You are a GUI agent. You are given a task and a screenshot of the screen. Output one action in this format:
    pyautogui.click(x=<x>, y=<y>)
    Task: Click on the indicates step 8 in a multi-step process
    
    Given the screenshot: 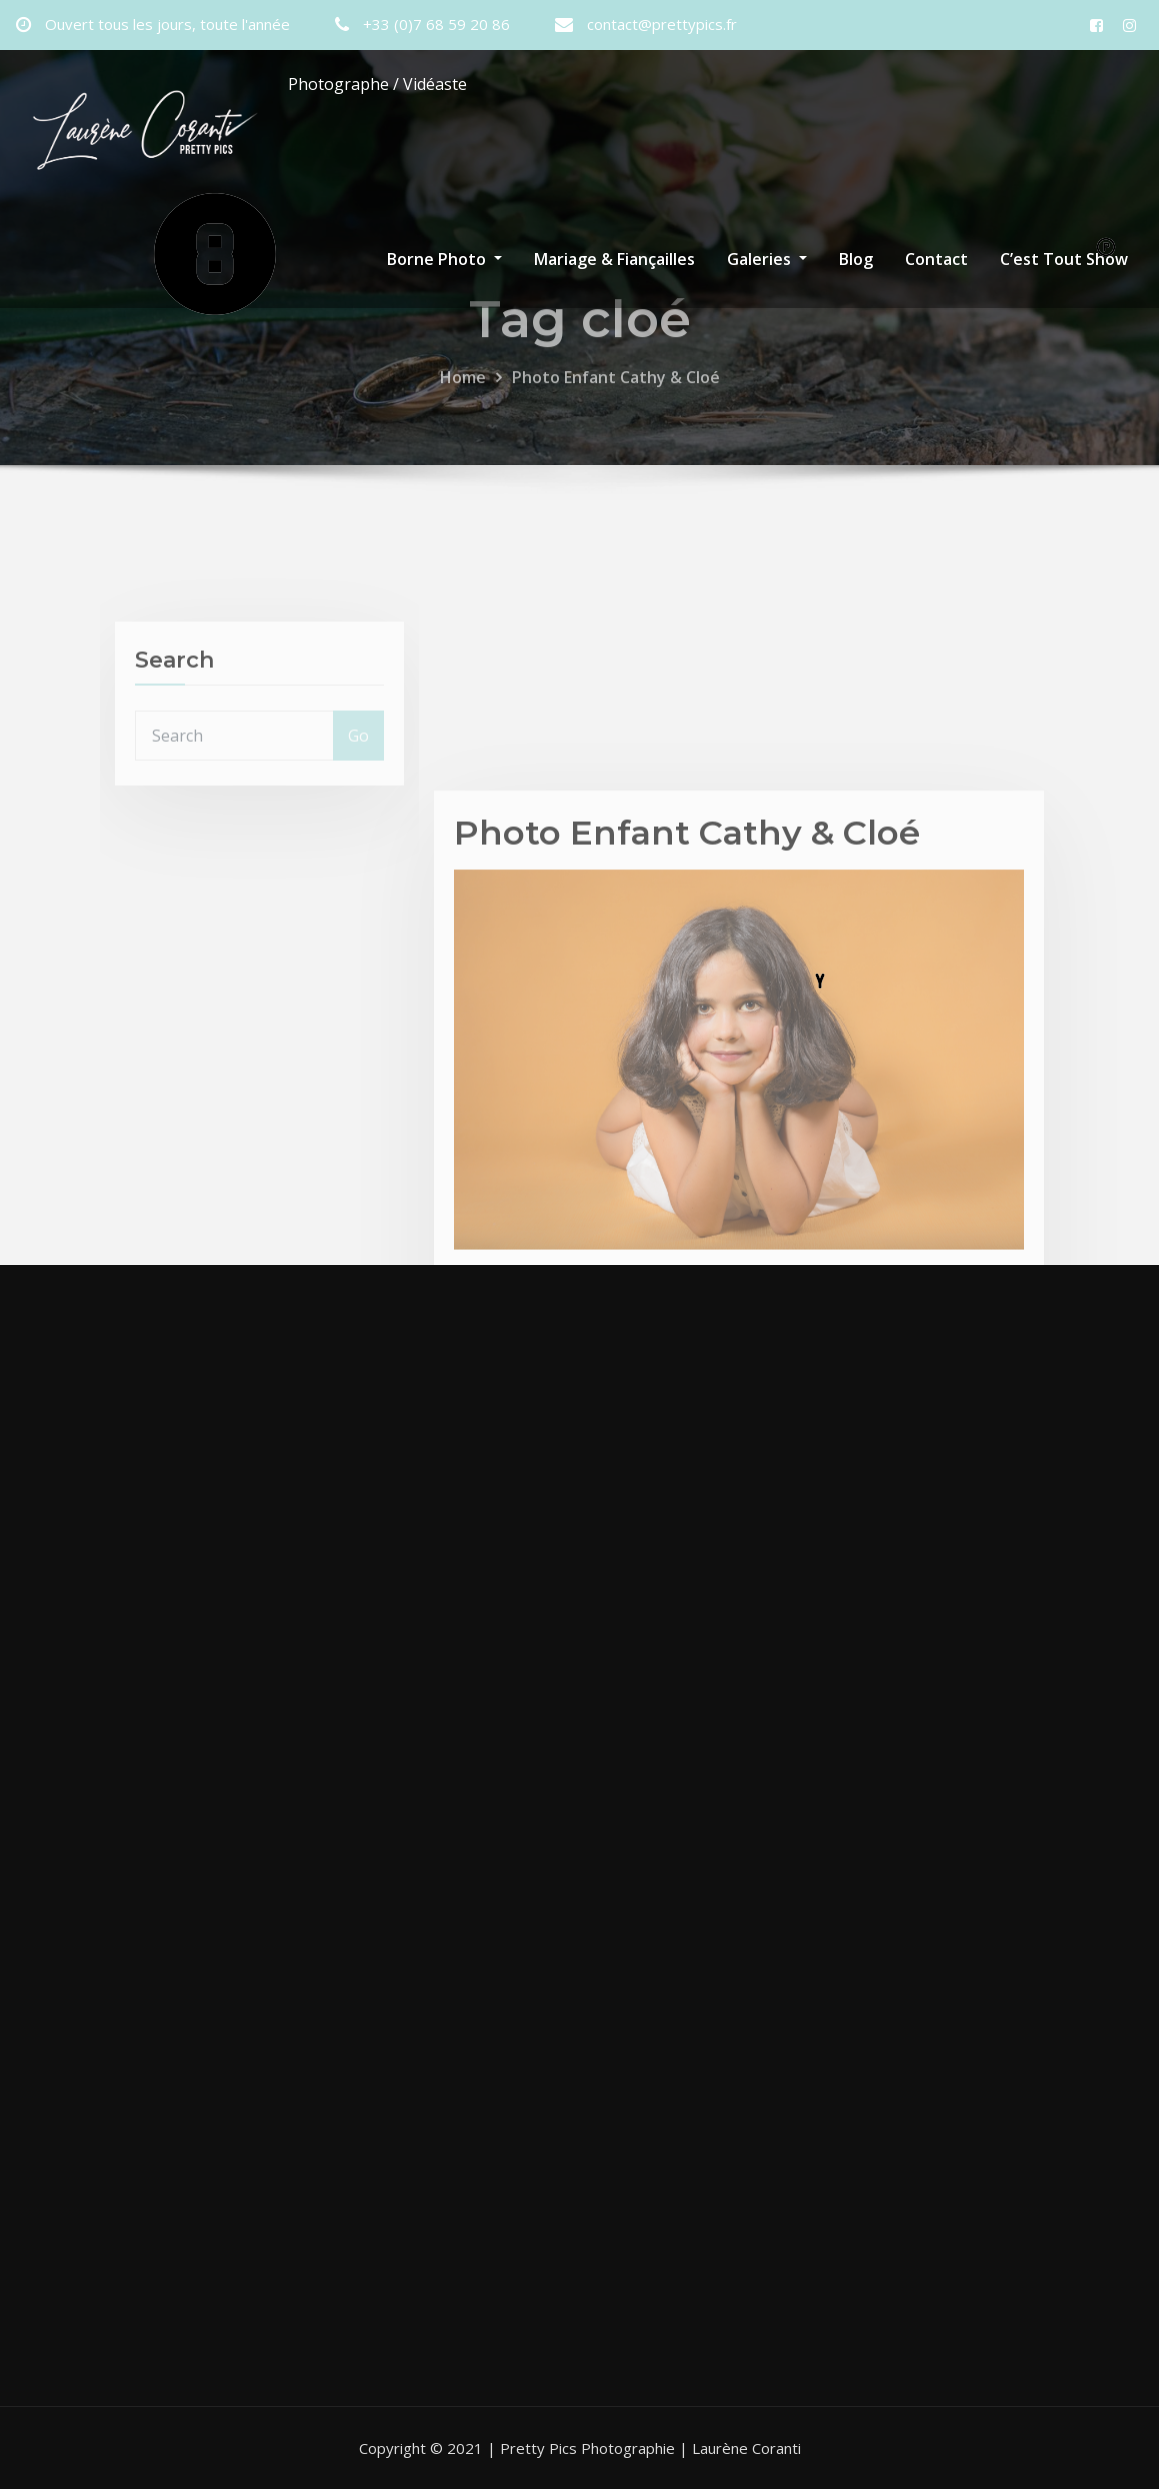 What is the action you would take?
    pyautogui.click(x=215, y=254)
    